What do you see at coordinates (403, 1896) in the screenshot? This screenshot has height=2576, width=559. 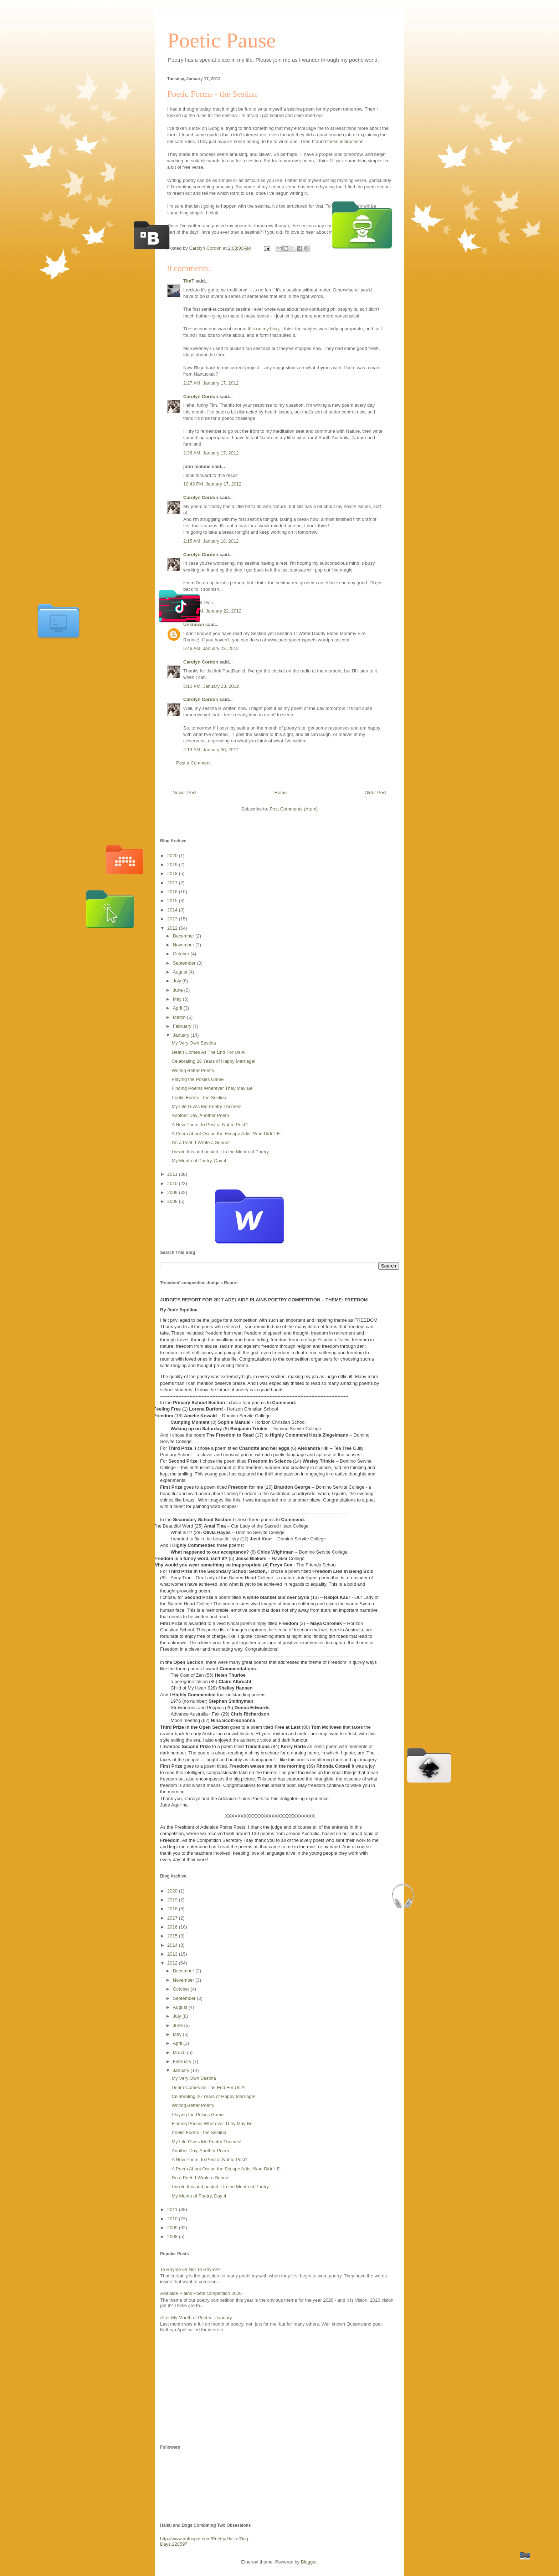 I see `bluetooth headphones connected` at bounding box center [403, 1896].